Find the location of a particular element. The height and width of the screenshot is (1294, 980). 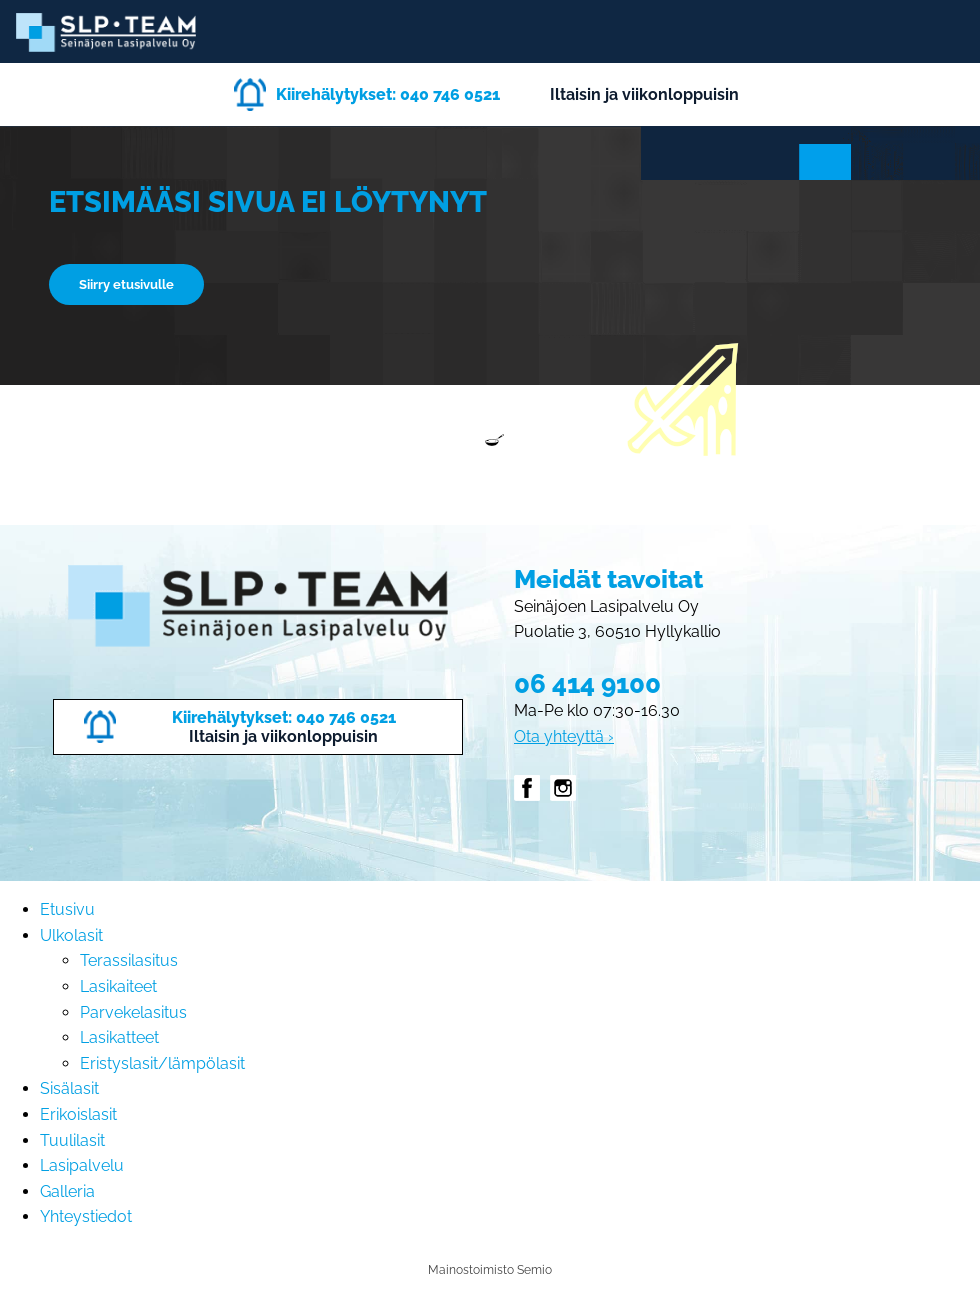

indicates a critical hit or bleeding damage effect is located at coordinates (682, 398).